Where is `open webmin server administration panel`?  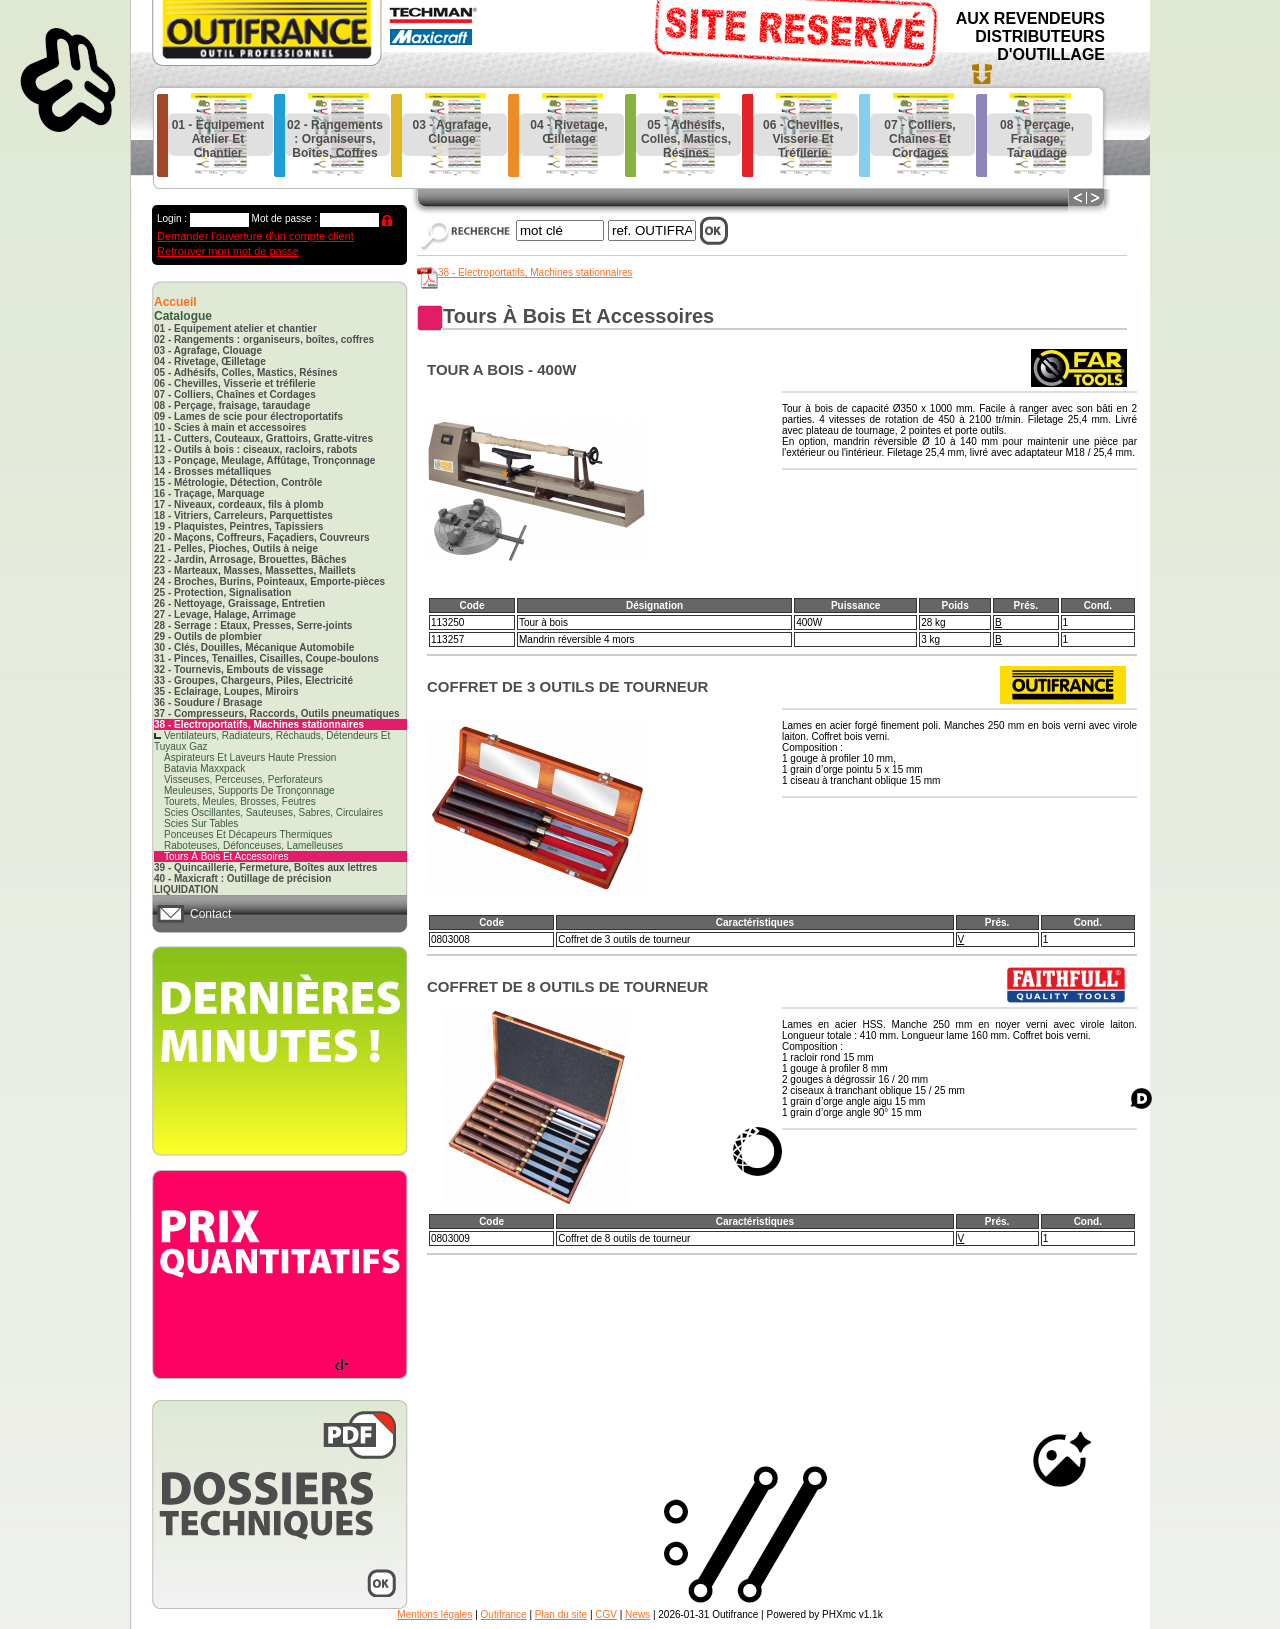
open webmin server administration panel is located at coordinates (68, 80).